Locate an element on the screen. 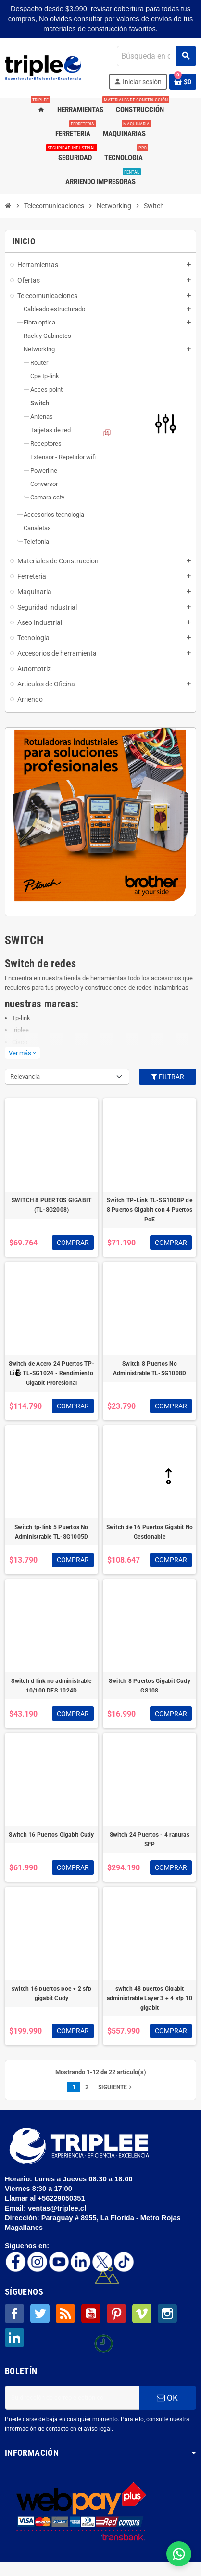  view landscape or nature photos is located at coordinates (107, 2276).